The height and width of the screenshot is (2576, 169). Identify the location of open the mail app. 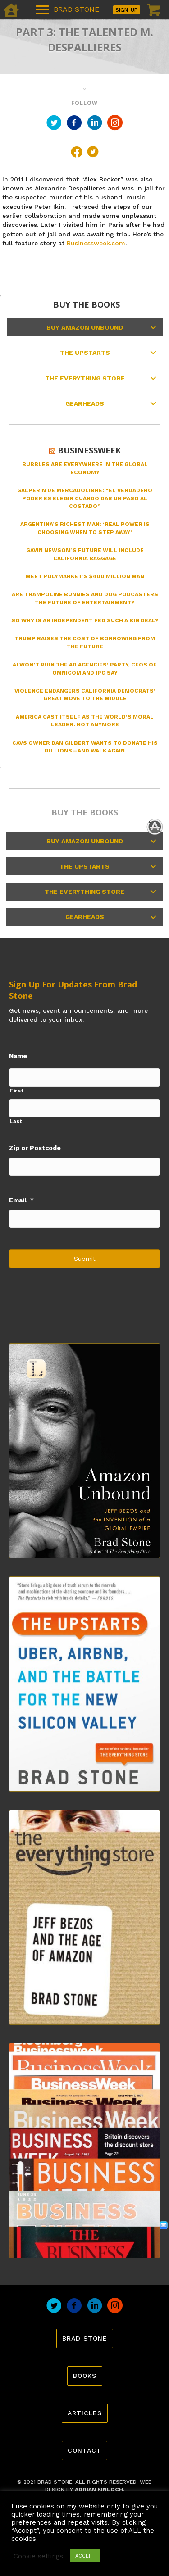
(164, 2225).